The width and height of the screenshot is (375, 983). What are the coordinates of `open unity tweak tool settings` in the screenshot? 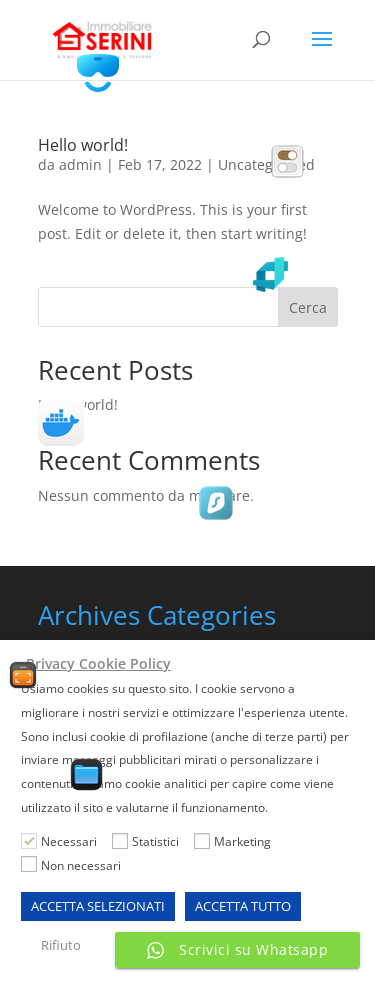 It's located at (287, 161).